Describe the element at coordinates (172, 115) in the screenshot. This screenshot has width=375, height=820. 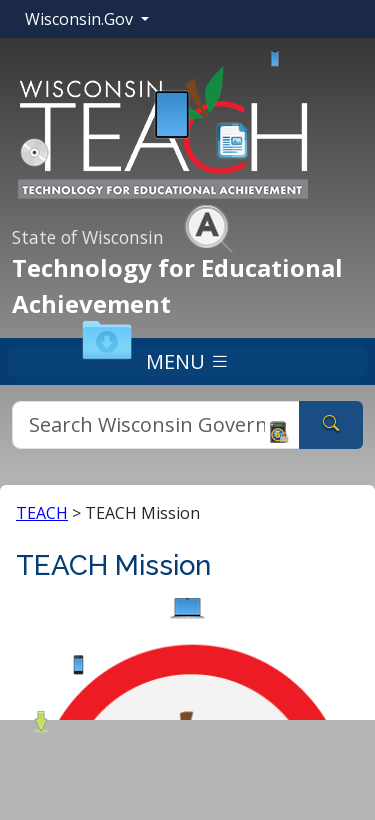
I see `iPad Air device icon` at that location.